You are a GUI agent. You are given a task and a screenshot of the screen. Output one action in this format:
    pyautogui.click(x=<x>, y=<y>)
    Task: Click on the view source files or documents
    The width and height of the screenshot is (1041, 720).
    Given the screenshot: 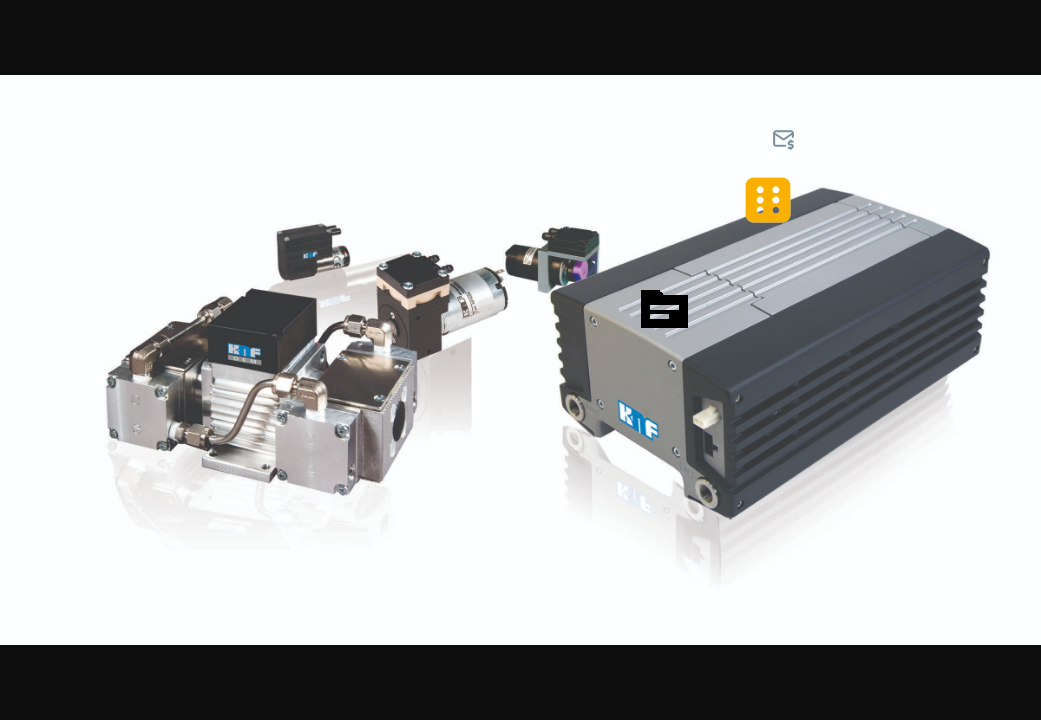 What is the action you would take?
    pyautogui.click(x=664, y=309)
    